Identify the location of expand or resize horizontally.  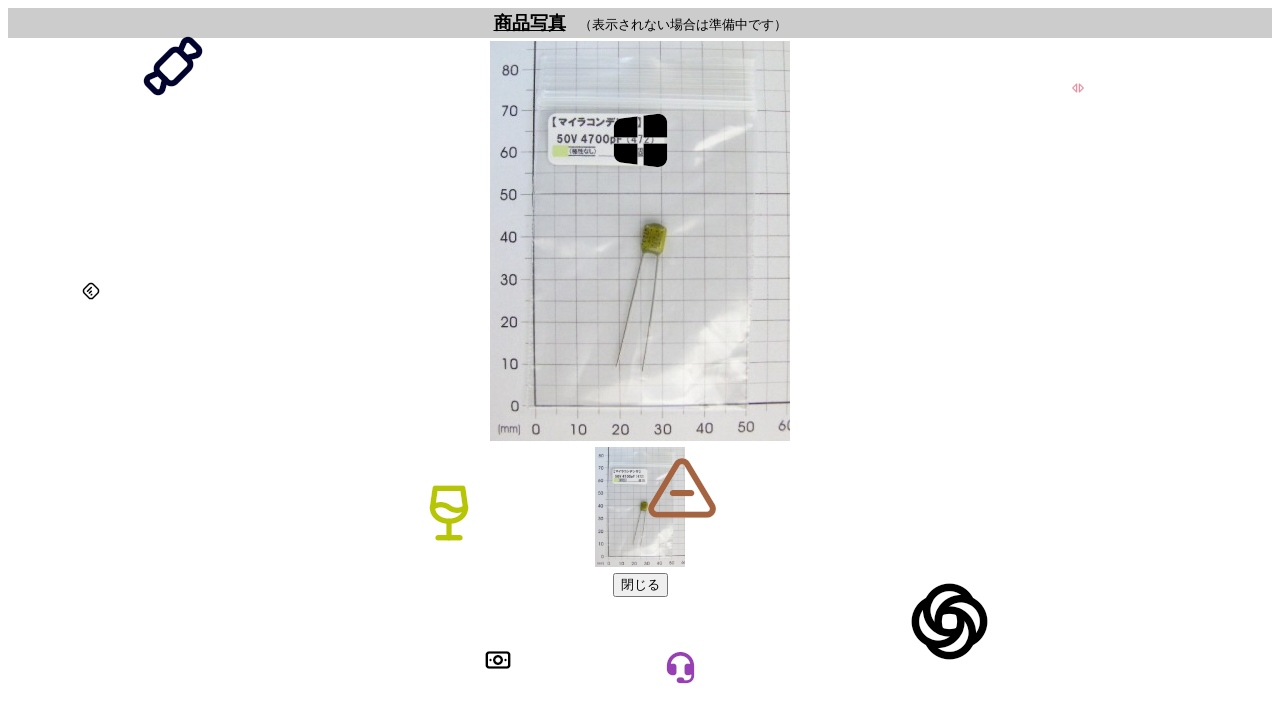
(1078, 88).